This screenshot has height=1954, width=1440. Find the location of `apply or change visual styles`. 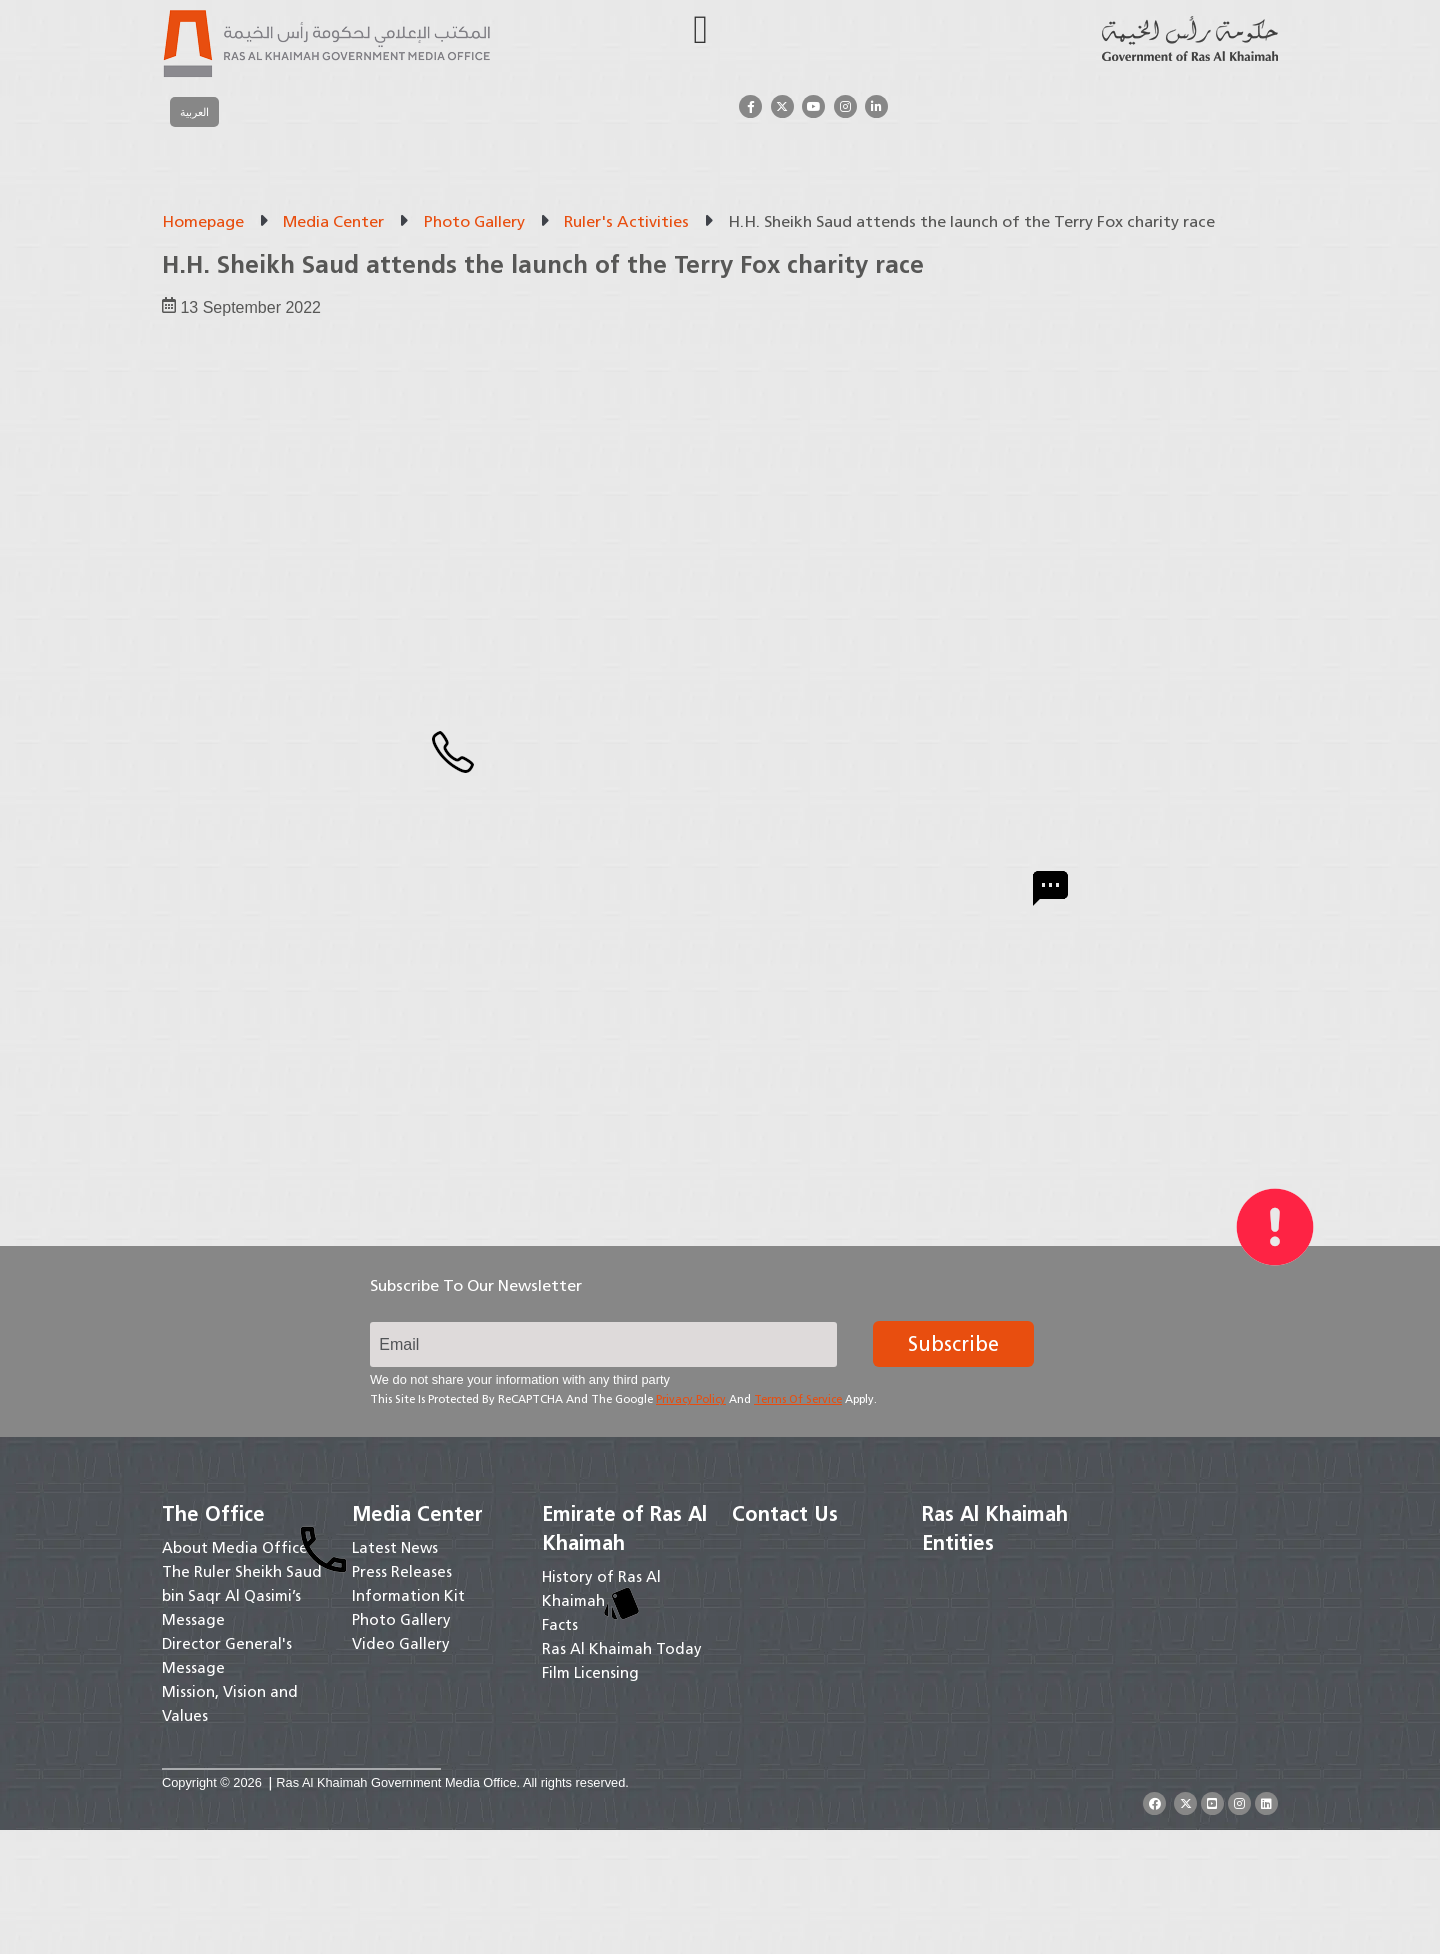

apply or change visual styles is located at coordinates (622, 1603).